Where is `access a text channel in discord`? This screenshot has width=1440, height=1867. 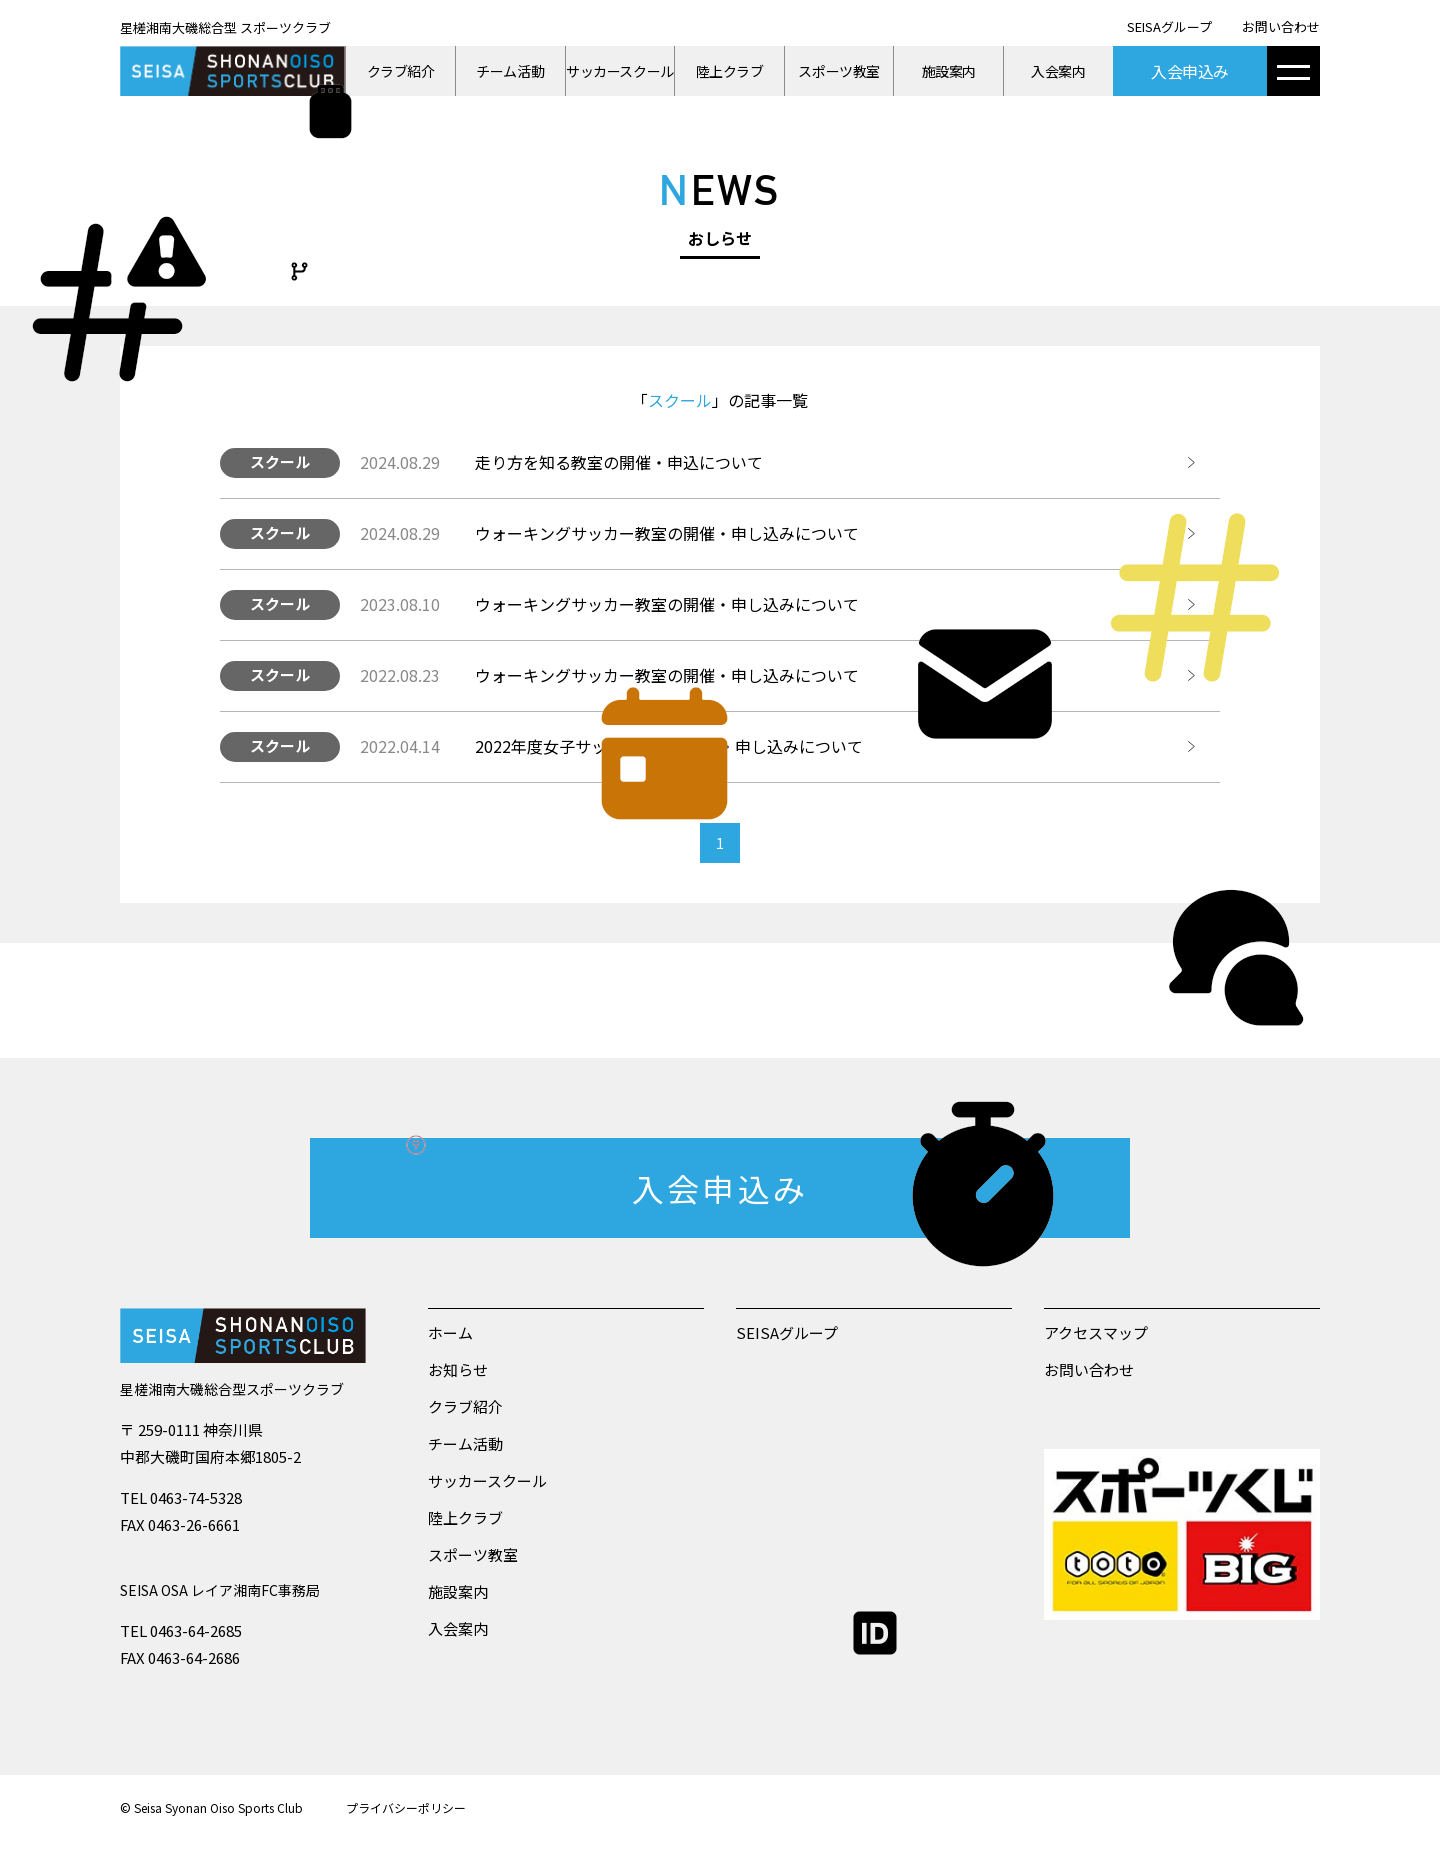
access a text channel in discord is located at coordinates (1195, 598).